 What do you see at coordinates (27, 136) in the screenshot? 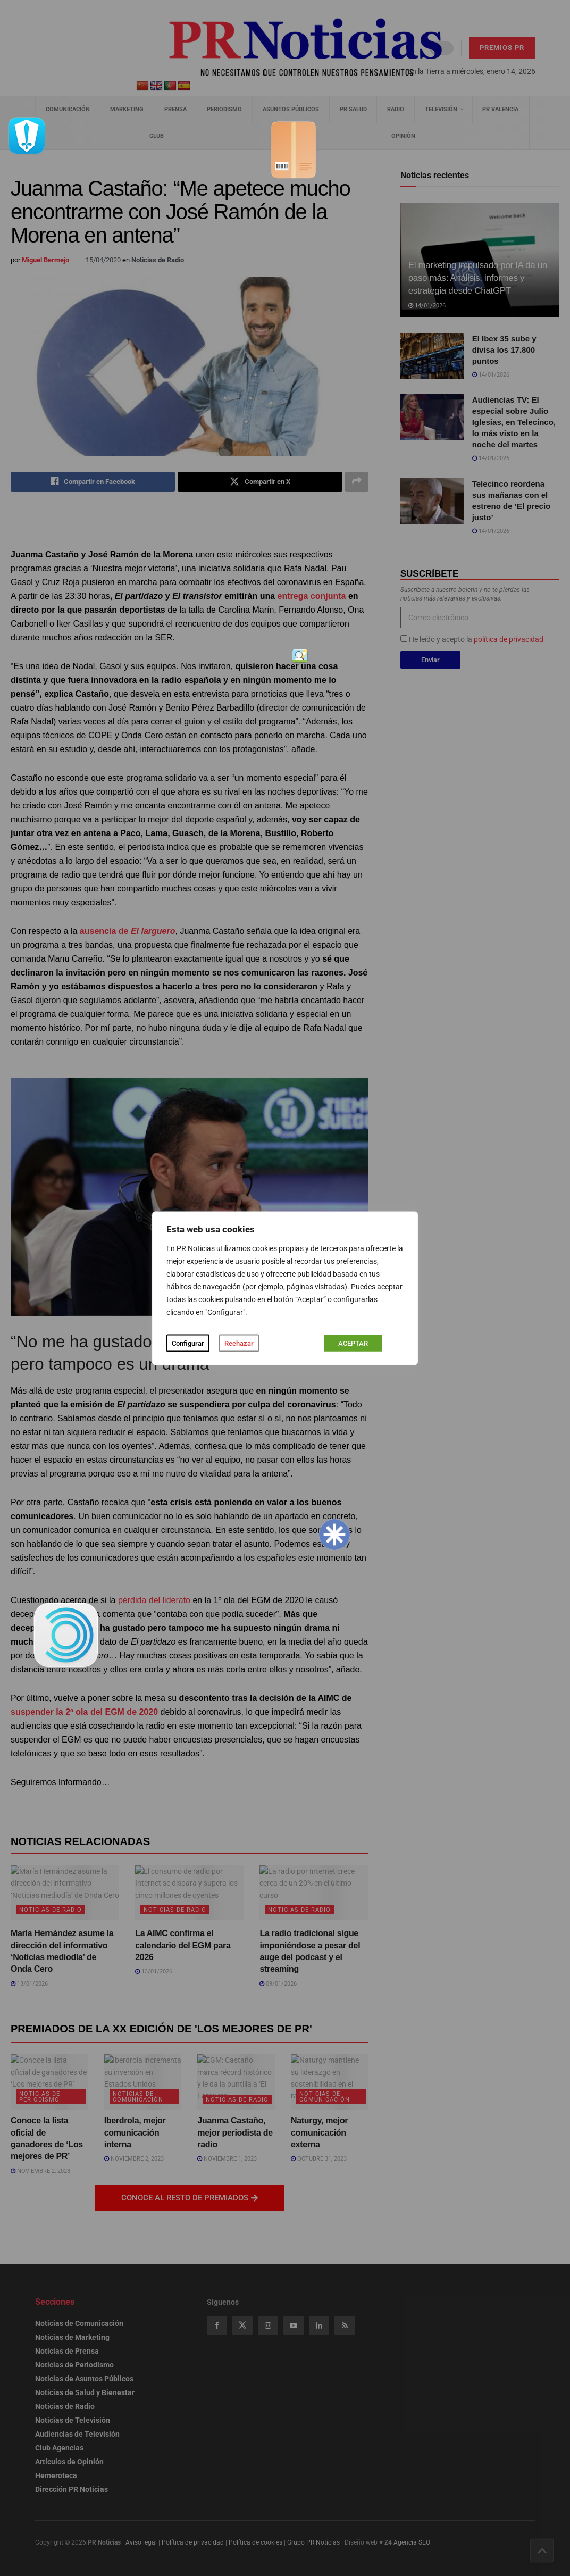
I see `open heroic games launcher` at bounding box center [27, 136].